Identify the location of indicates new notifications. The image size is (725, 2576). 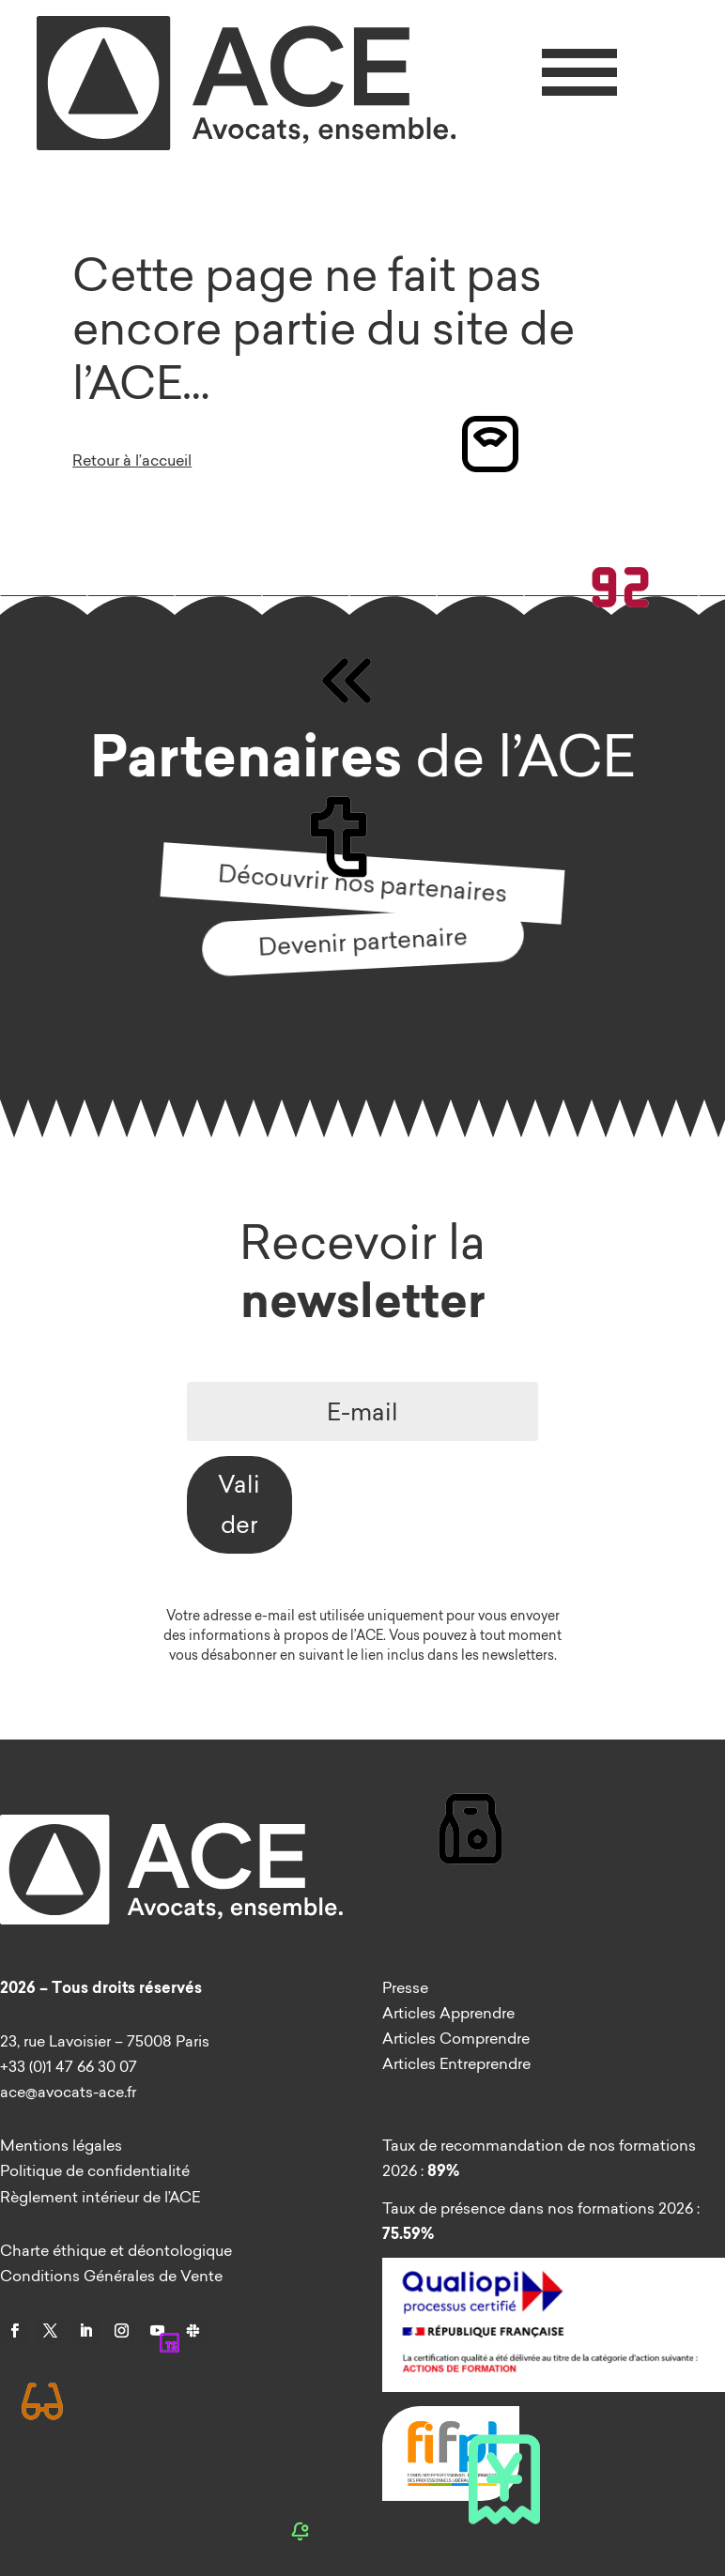
(300, 2531).